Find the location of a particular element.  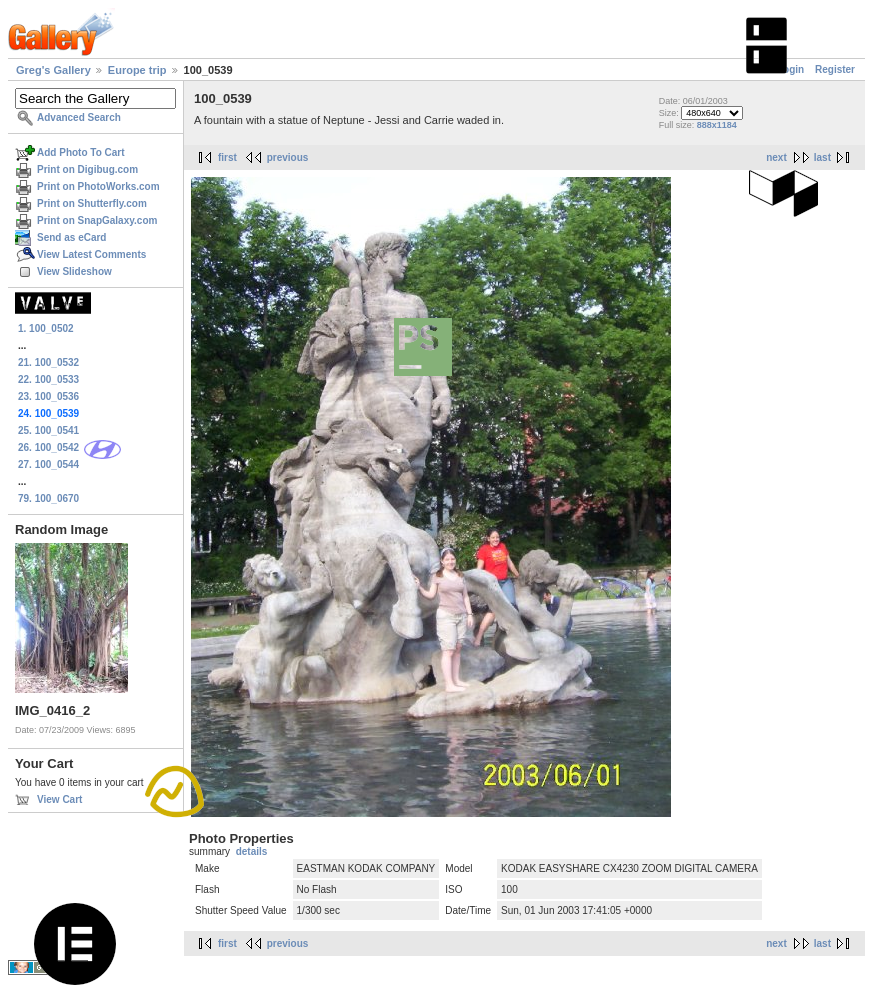

Hyundai brand logo is located at coordinates (102, 449).